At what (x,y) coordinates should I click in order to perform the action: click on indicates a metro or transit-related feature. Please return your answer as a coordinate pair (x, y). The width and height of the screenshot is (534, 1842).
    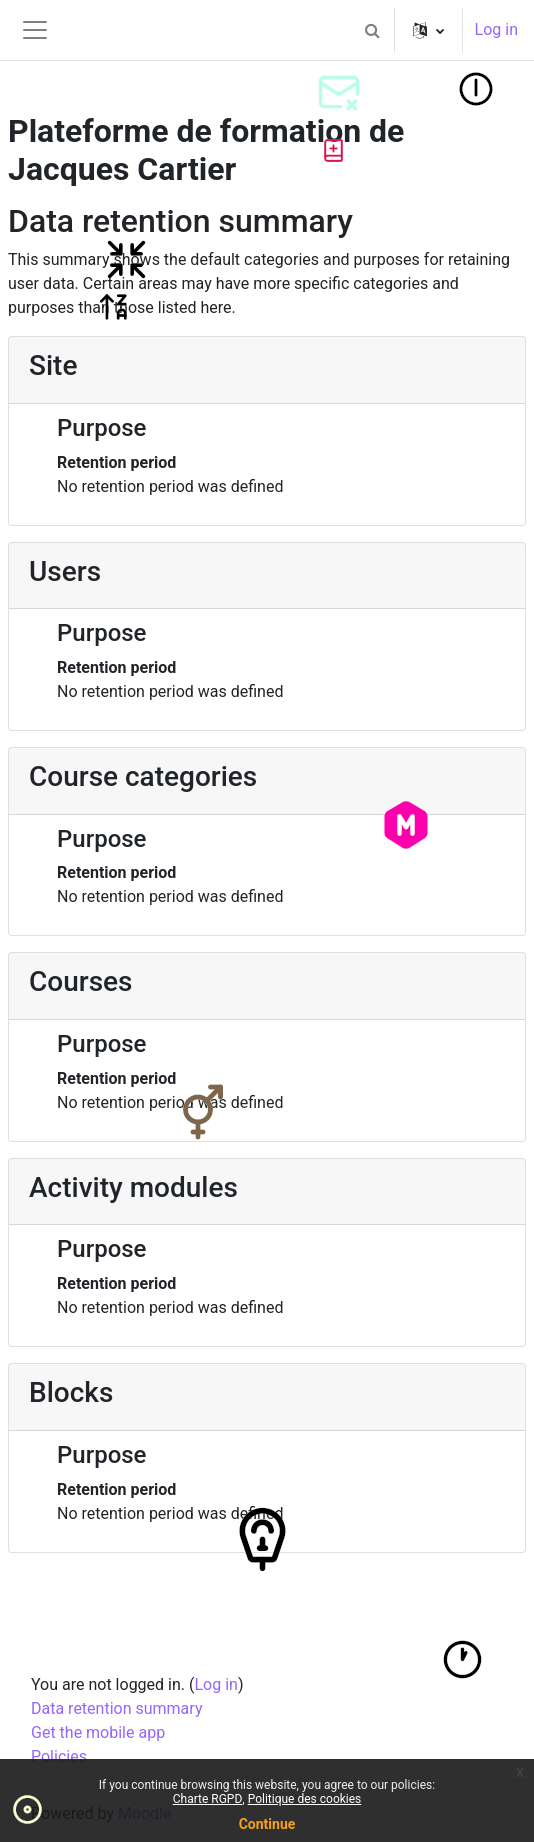
    Looking at the image, I should click on (406, 825).